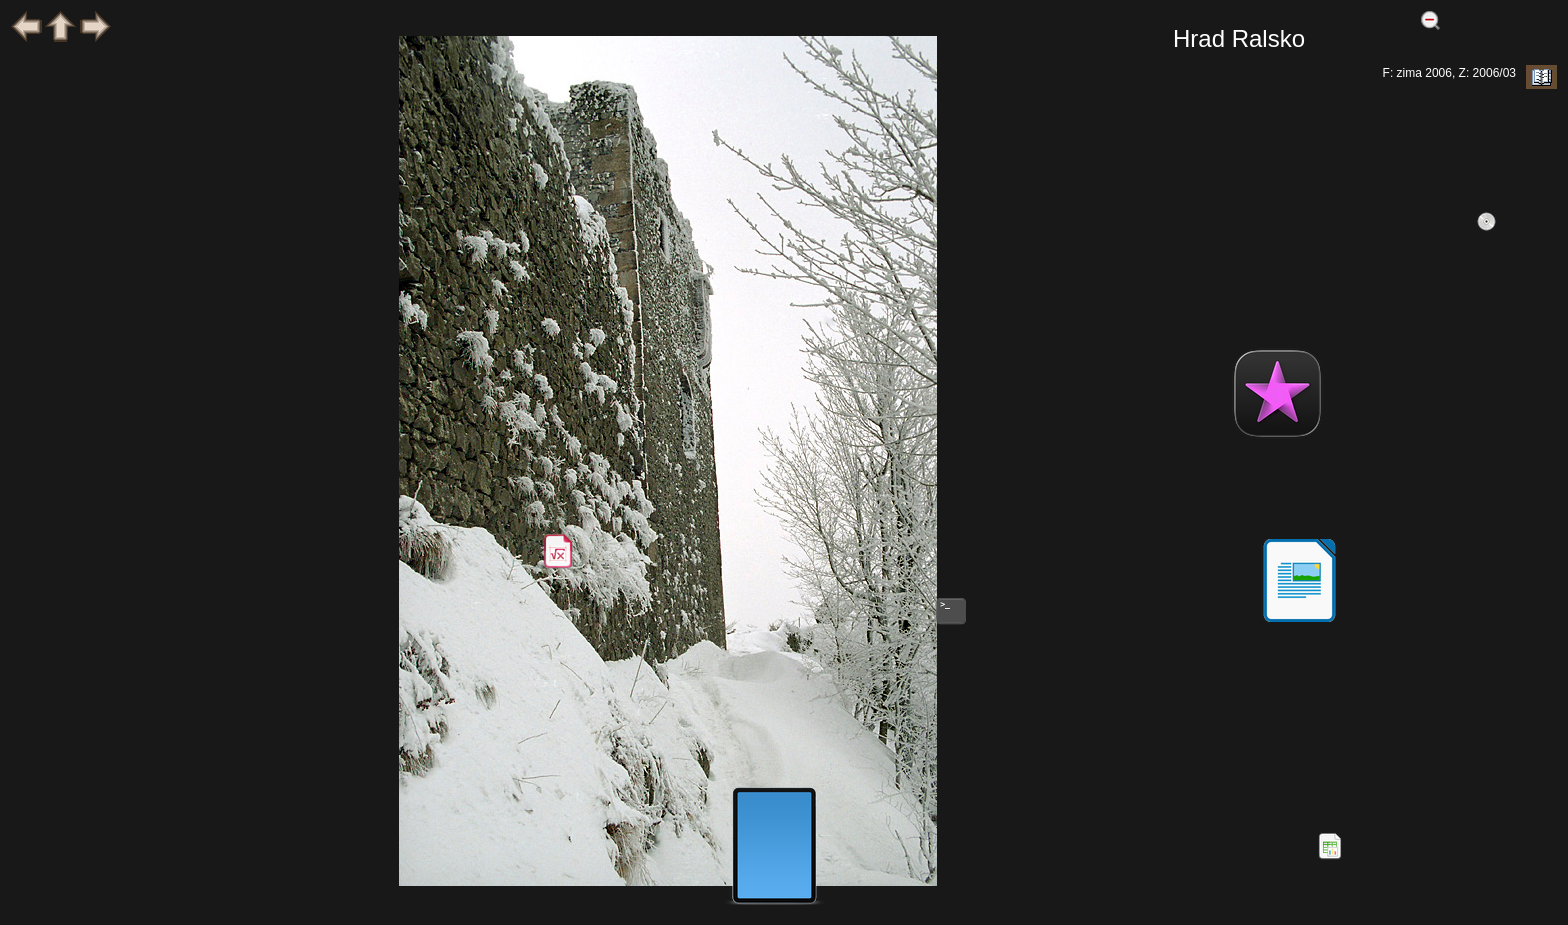  Describe the element at coordinates (1486, 221) in the screenshot. I see `indicates a DVD-RAM disc or optical media device` at that location.